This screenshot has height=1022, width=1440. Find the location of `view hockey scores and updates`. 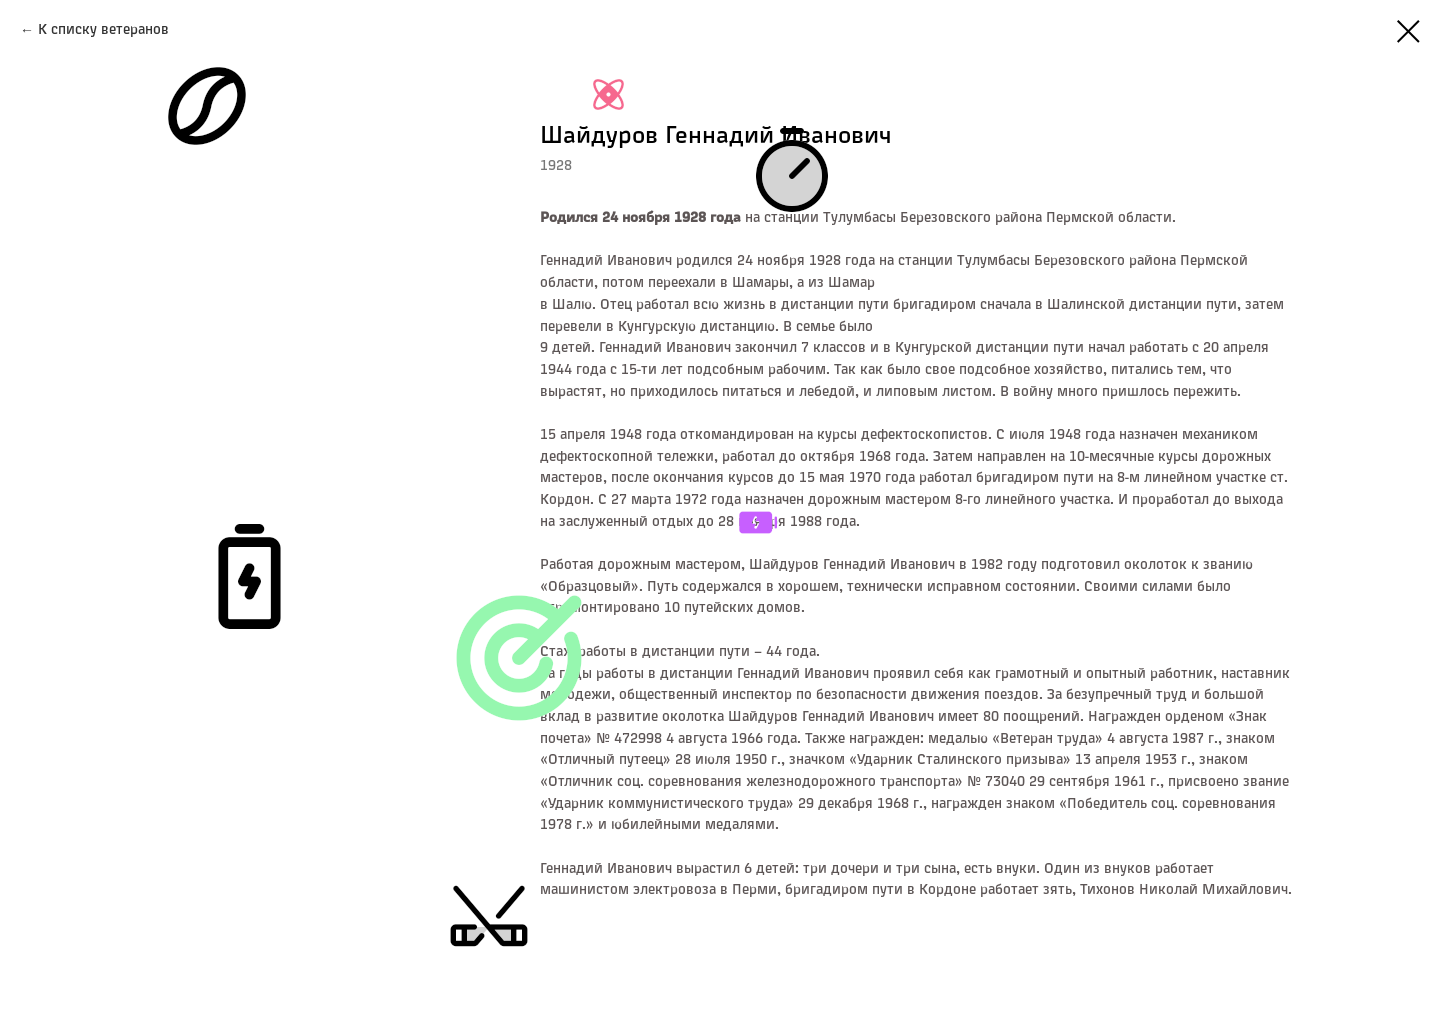

view hockey scores and updates is located at coordinates (489, 916).